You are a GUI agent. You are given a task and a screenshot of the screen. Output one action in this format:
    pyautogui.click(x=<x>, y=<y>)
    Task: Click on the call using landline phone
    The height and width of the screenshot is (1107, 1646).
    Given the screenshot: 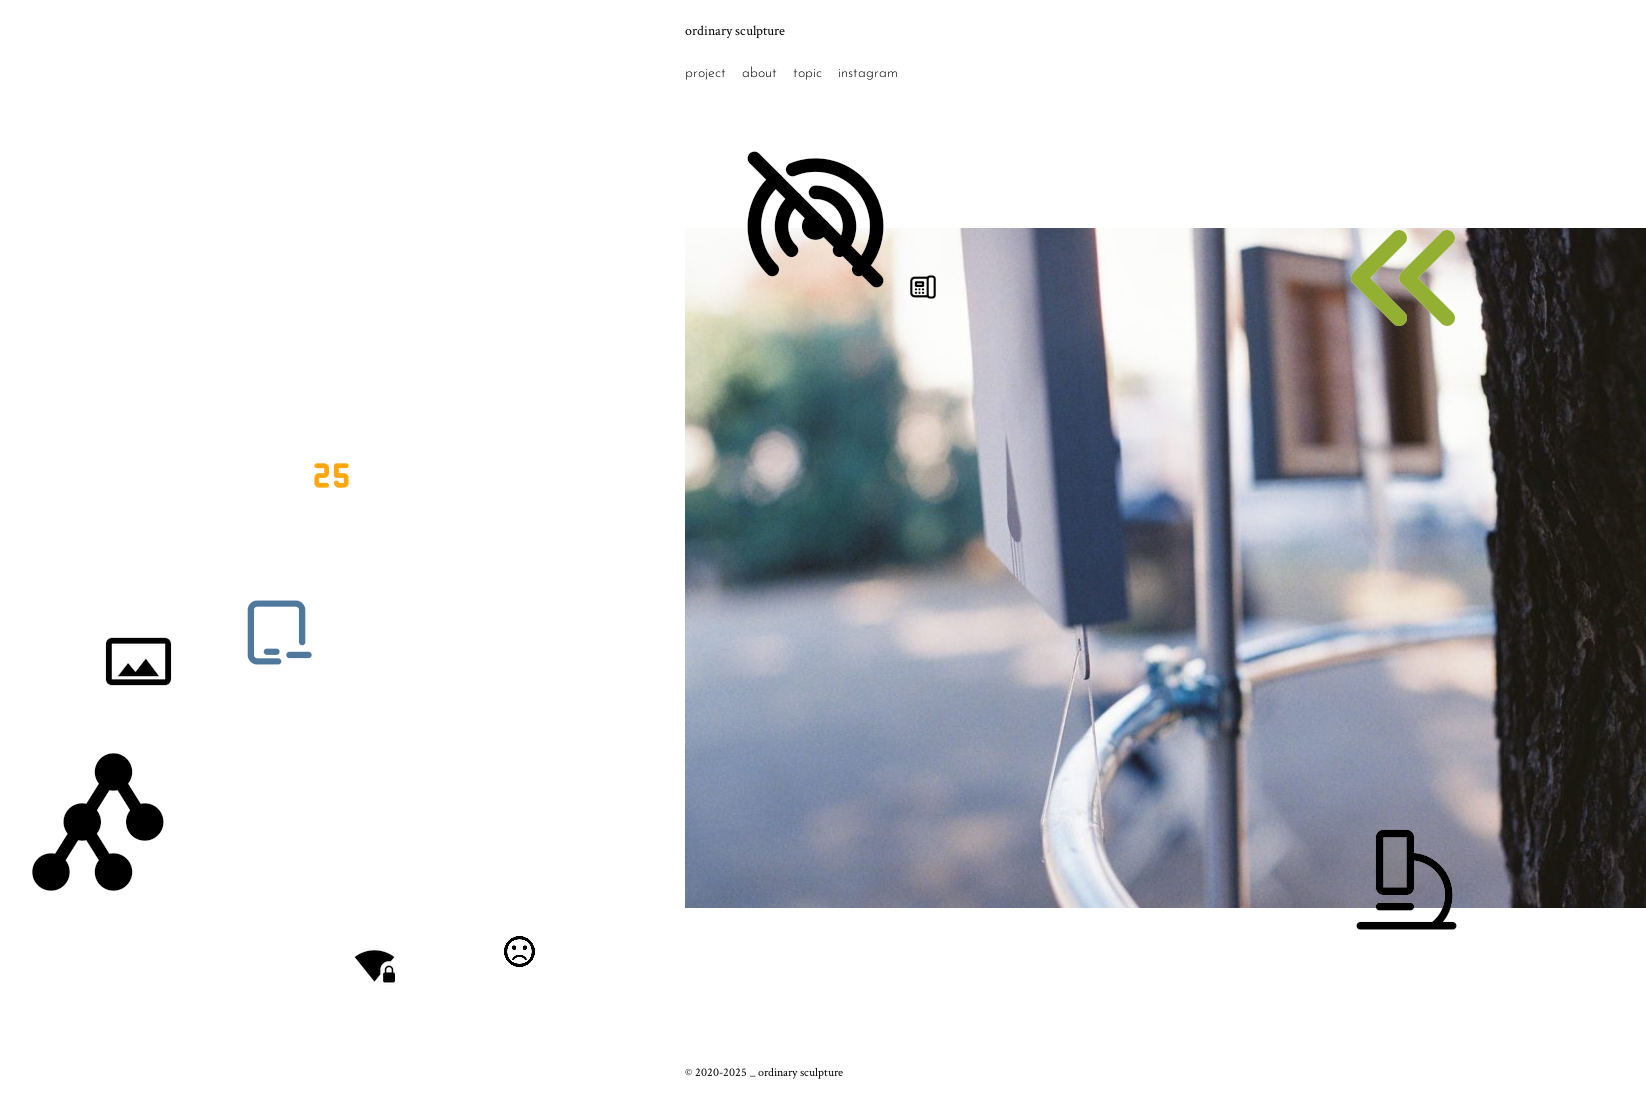 What is the action you would take?
    pyautogui.click(x=923, y=287)
    